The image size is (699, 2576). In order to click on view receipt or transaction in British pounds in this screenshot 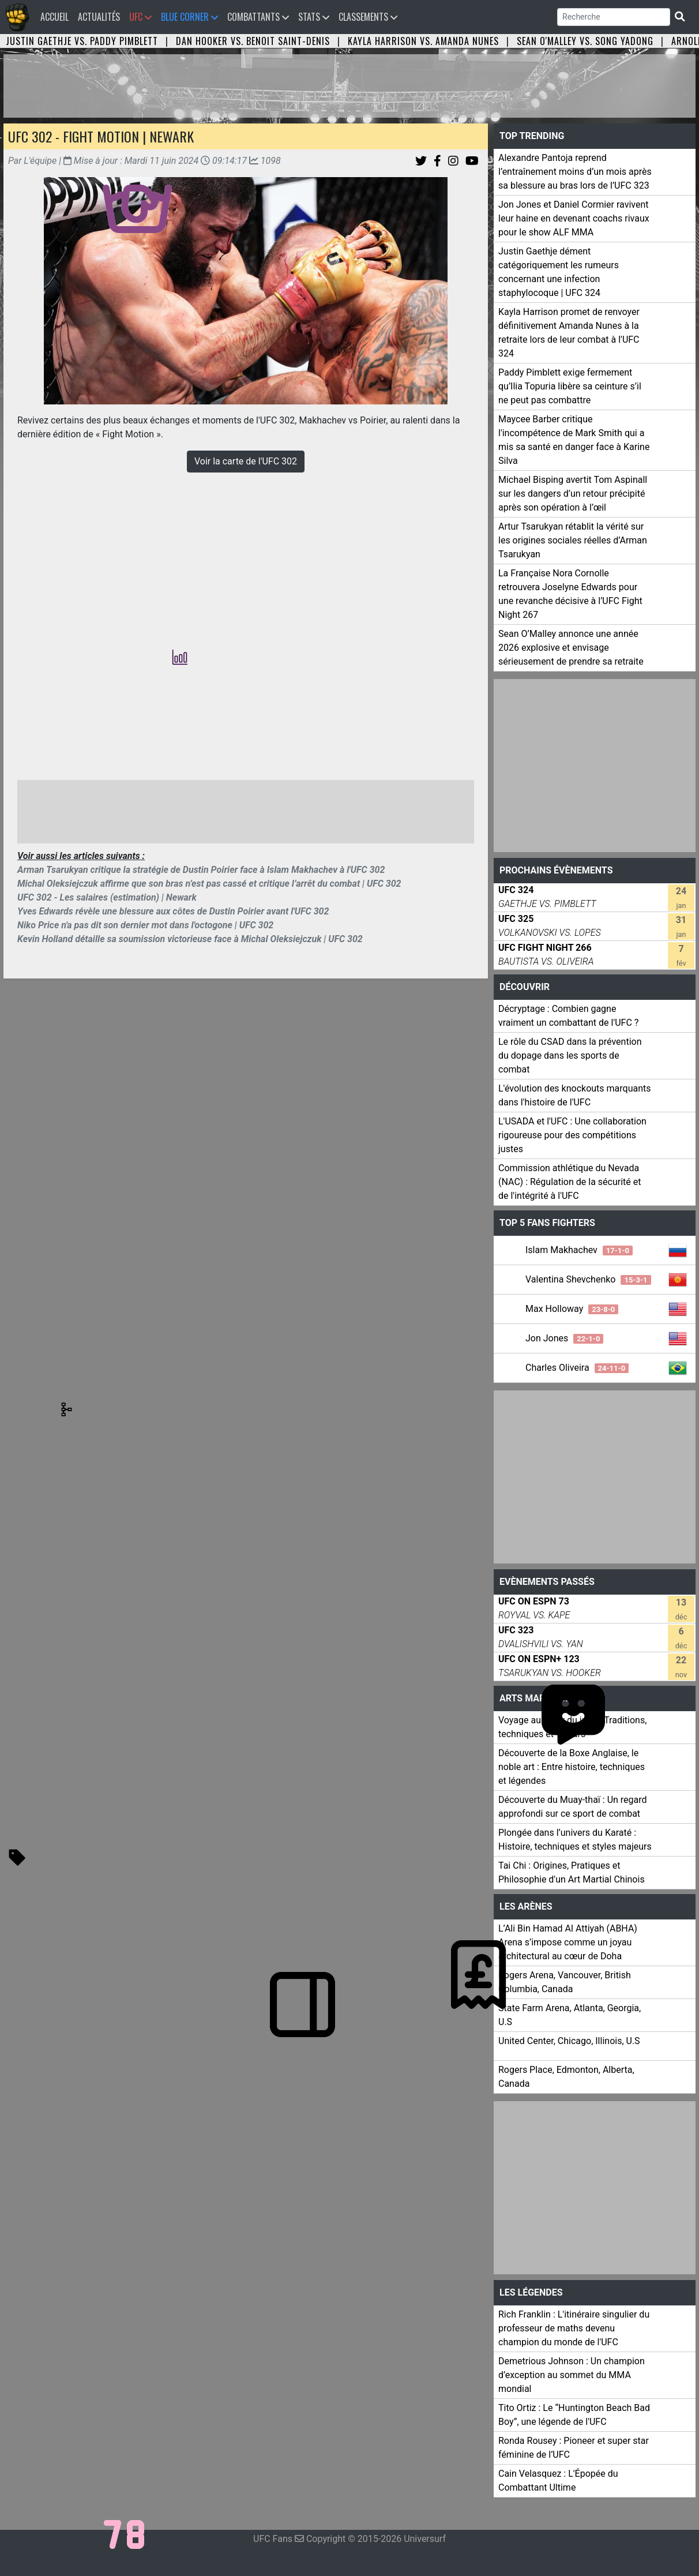, I will do `click(478, 1974)`.